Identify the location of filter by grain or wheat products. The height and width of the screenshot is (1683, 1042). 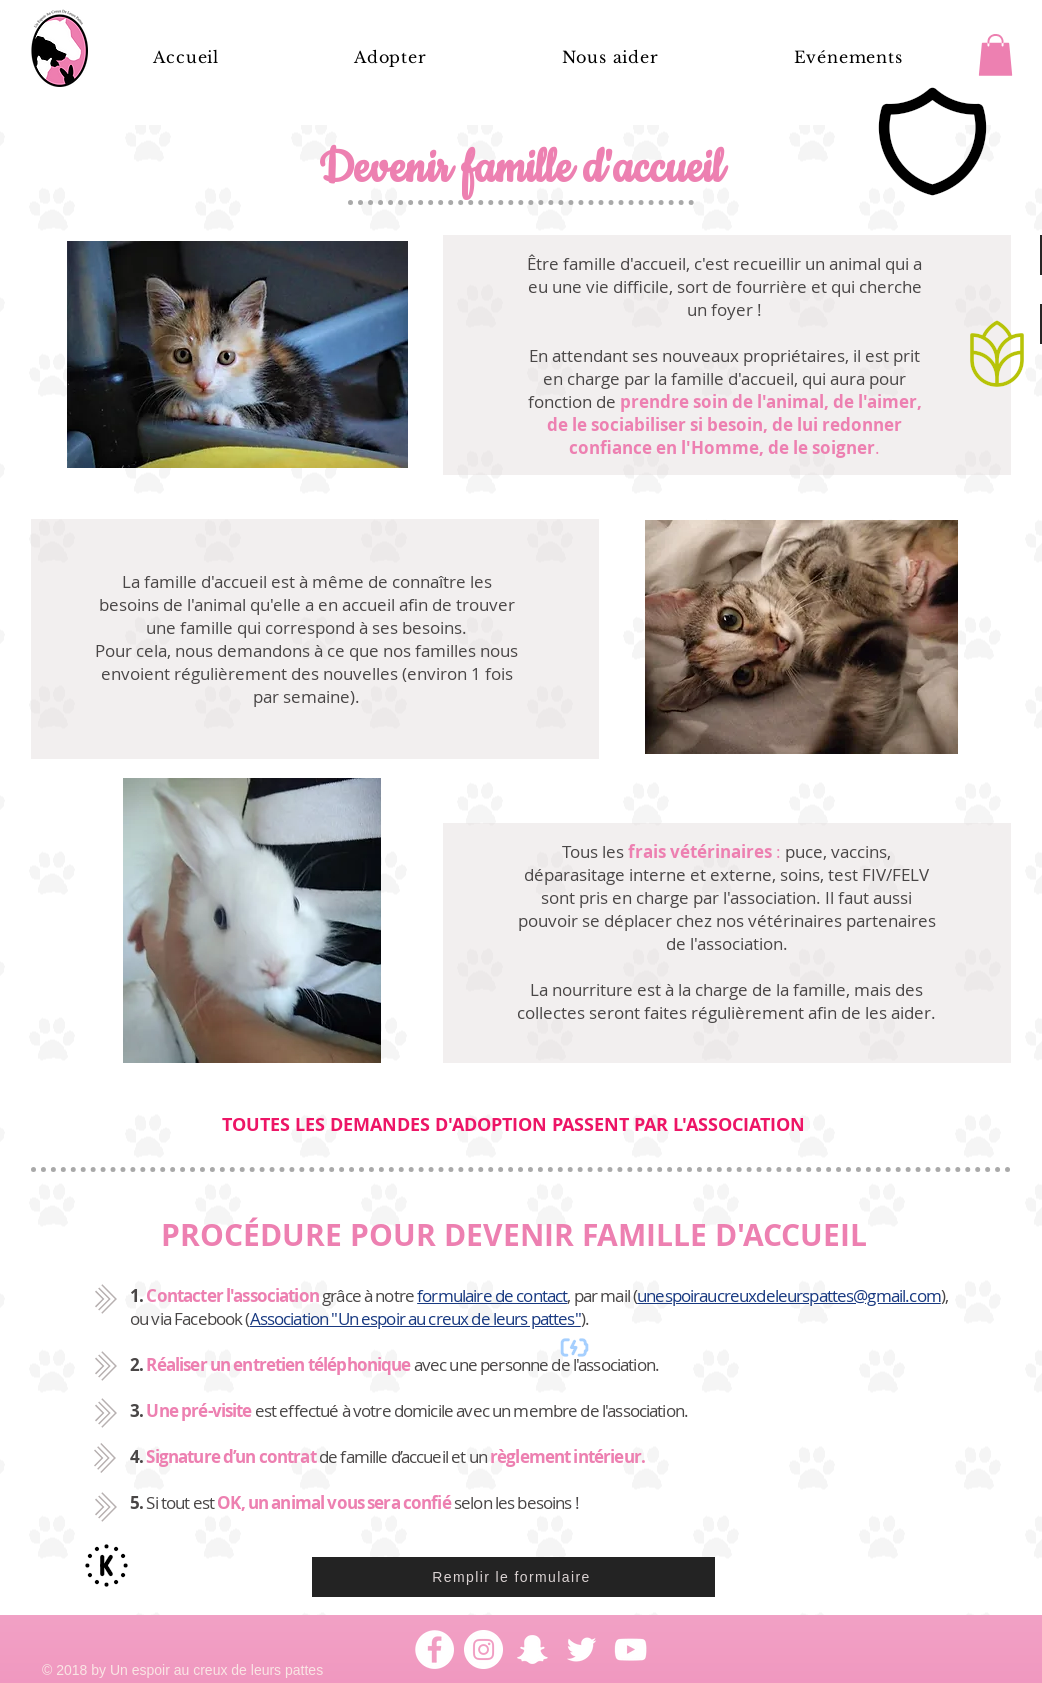
(997, 355).